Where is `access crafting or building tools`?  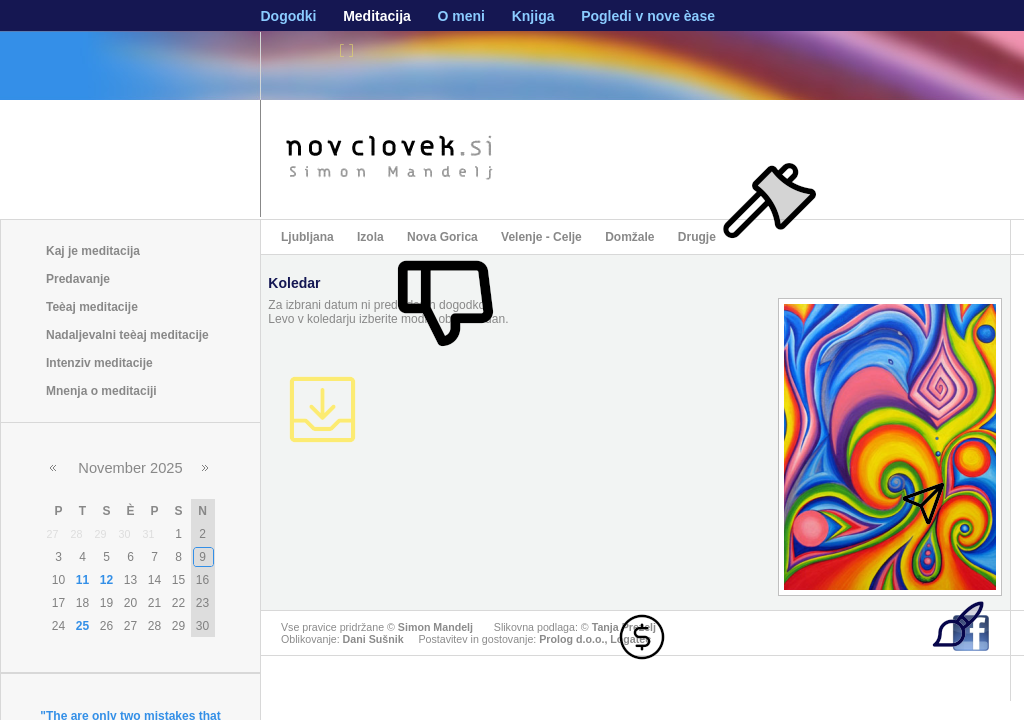
access crafting or building tools is located at coordinates (769, 203).